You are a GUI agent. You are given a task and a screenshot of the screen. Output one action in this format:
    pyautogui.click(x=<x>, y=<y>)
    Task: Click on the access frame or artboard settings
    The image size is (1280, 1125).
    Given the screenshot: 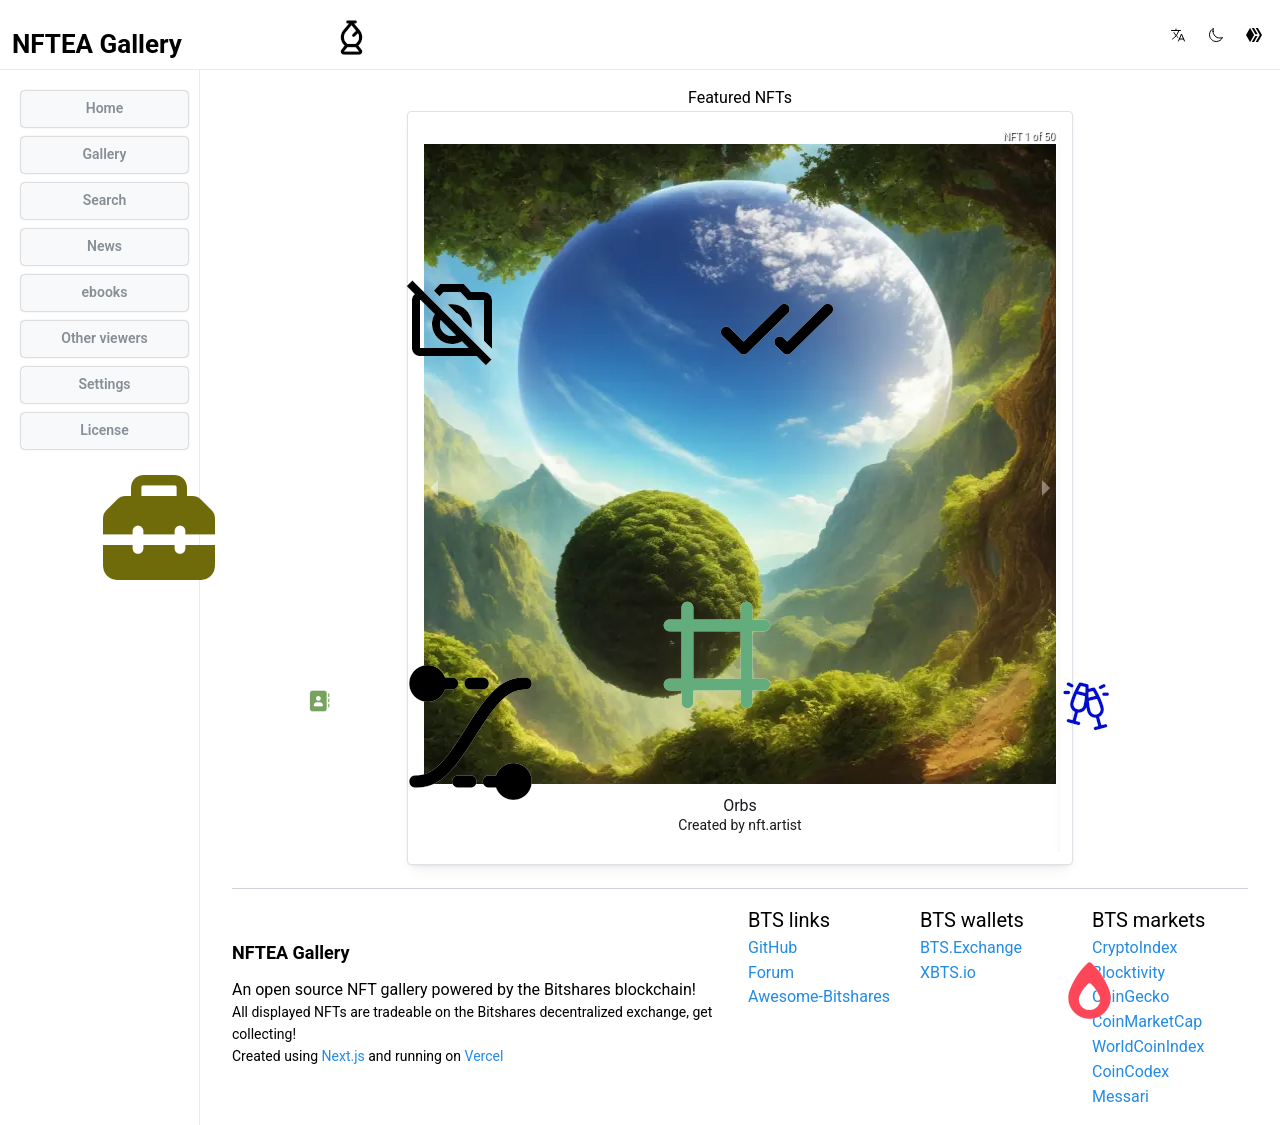 What is the action you would take?
    pyautogui.click(x=717, y=655)
    